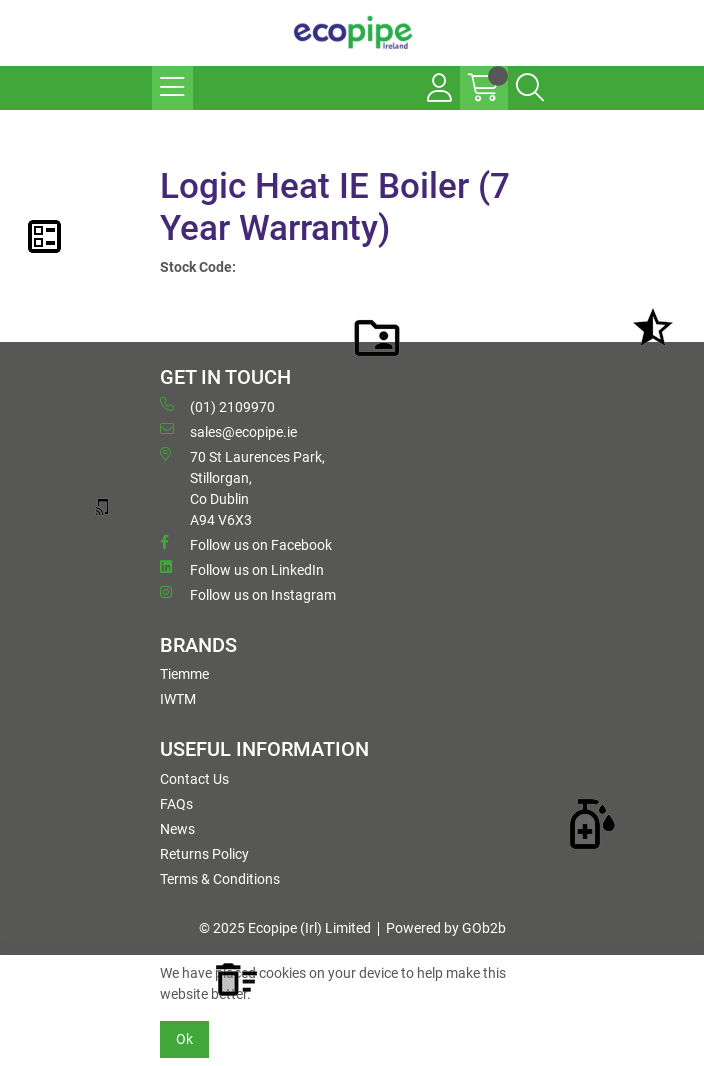 This screenshot has width=704, height=1066. I want to click on bulk delete selected items, so click(236, 979).